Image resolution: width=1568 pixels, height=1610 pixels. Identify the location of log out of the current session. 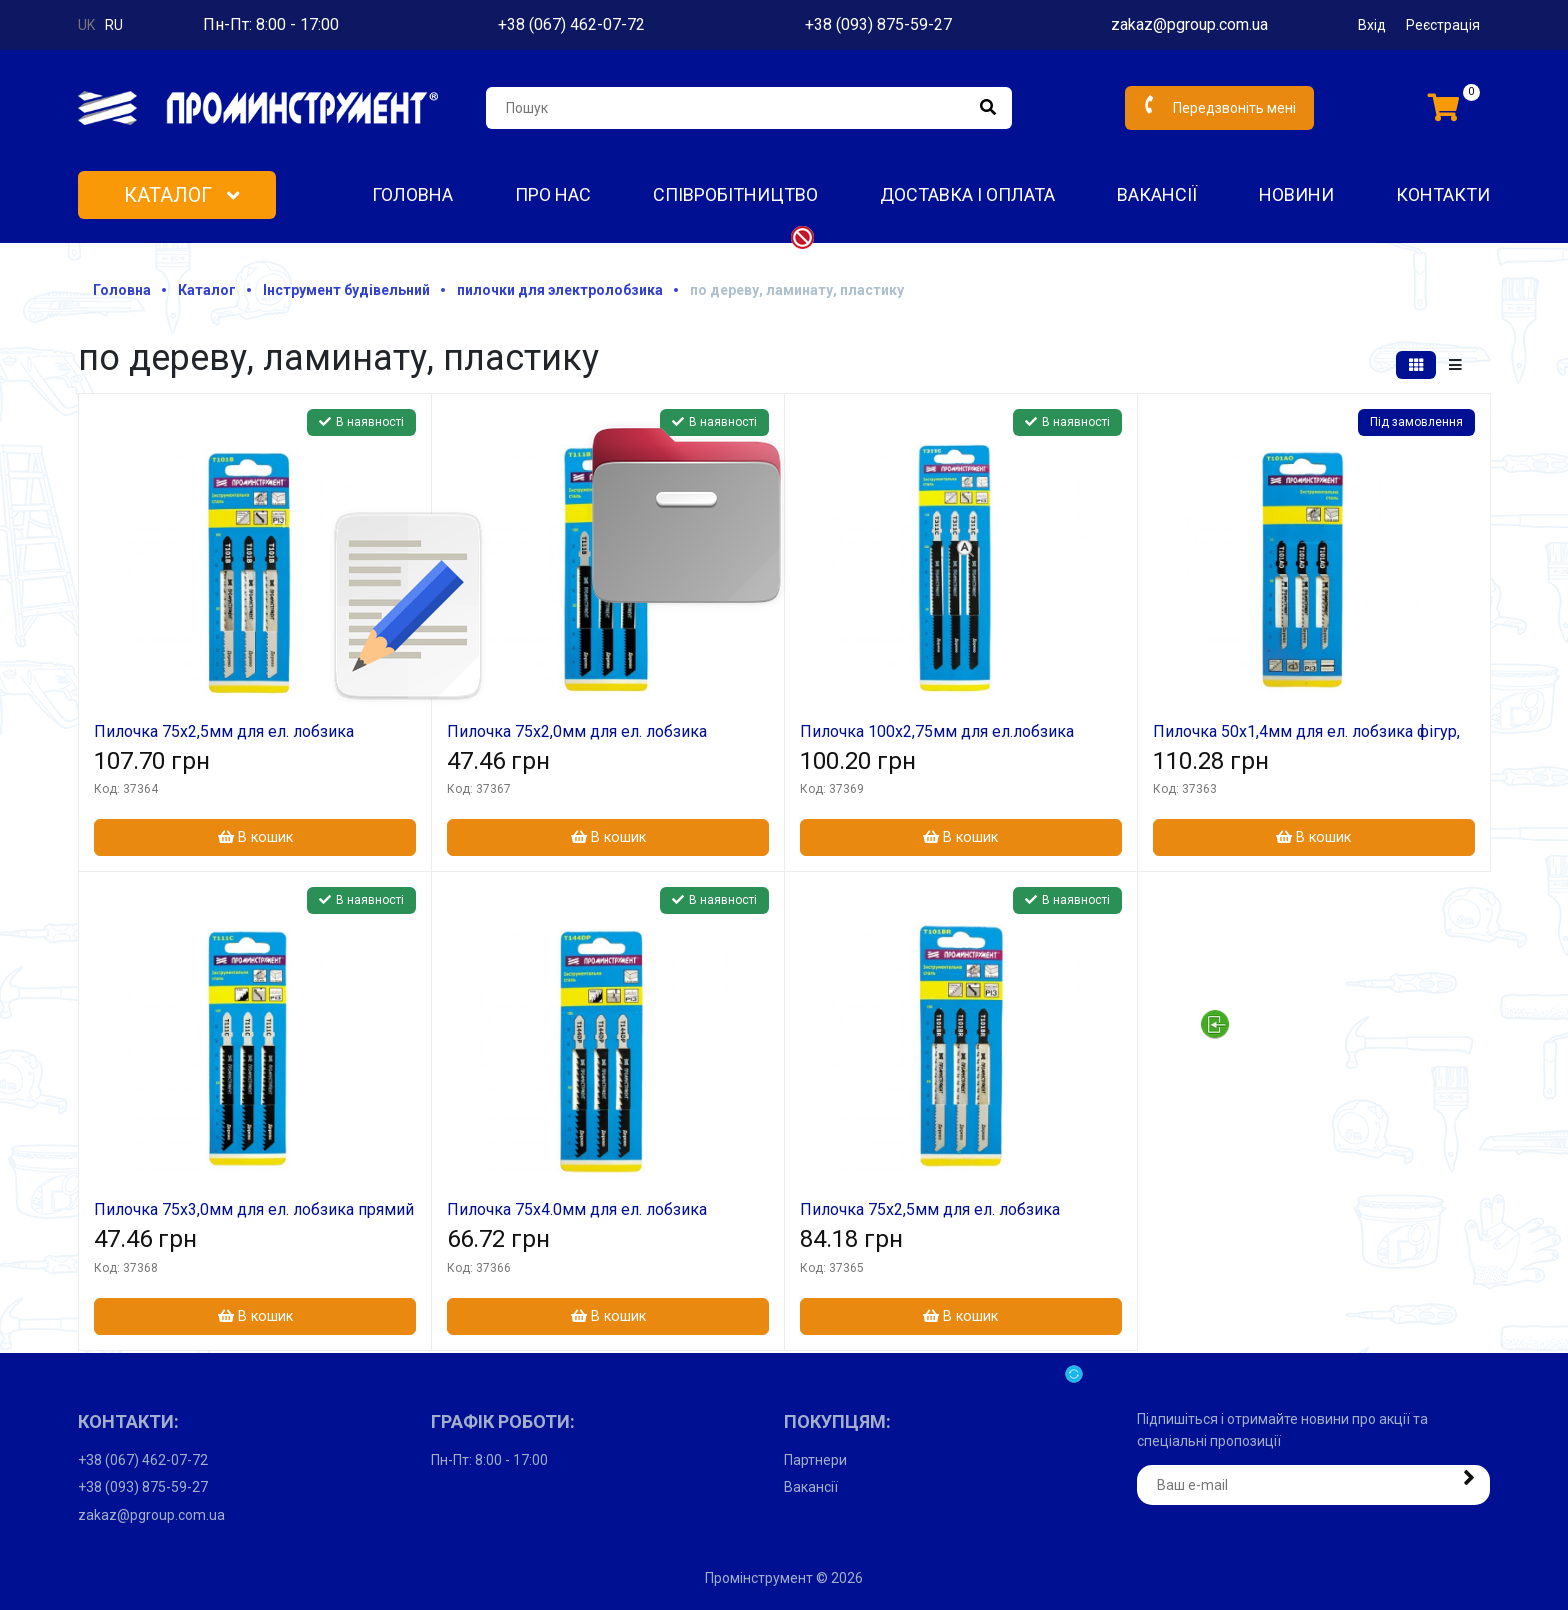
(1215, 1024).